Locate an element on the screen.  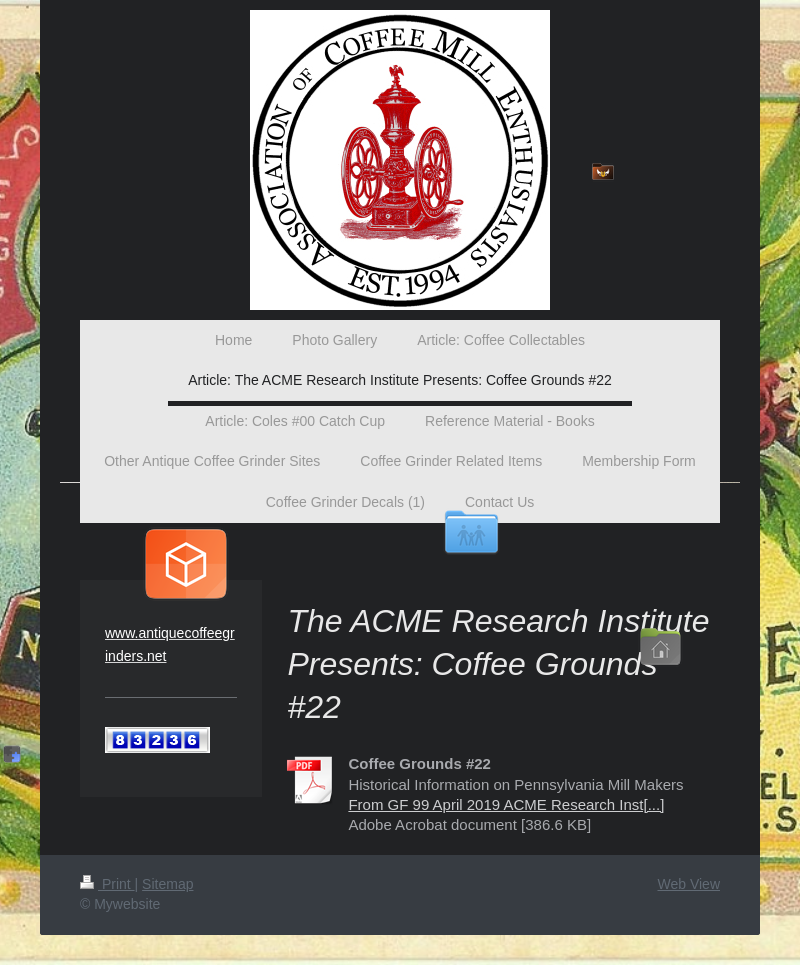
open the family shared folder is located at coordinates (471, 531).